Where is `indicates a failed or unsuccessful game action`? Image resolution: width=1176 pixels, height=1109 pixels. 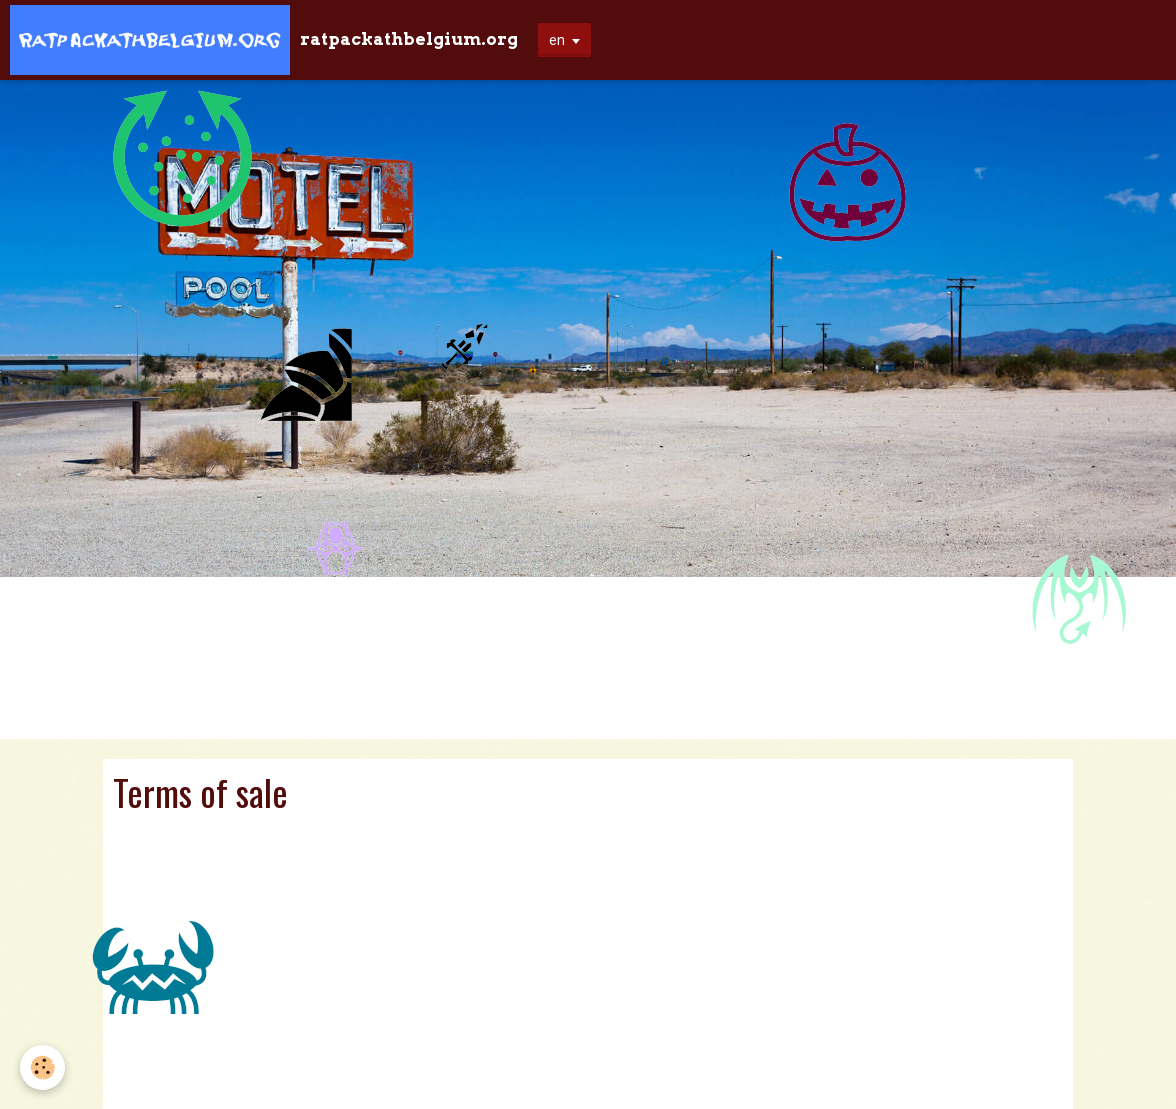 indicates a failed or unsuccessful game action is located at coordinates (153, 970).